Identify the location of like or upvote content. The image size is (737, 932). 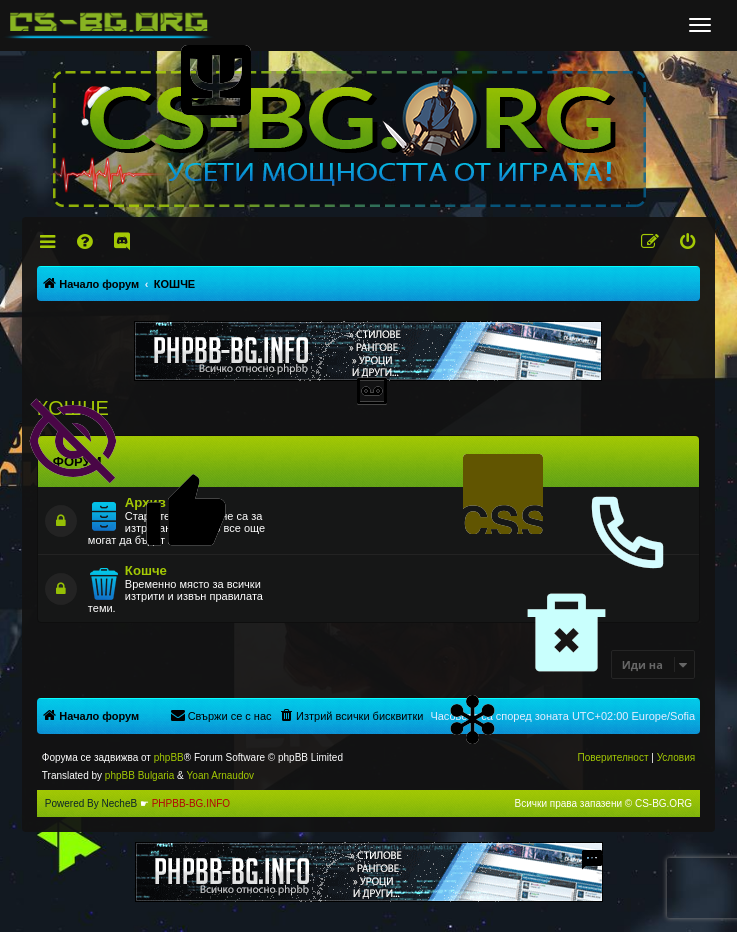
(186, 513).